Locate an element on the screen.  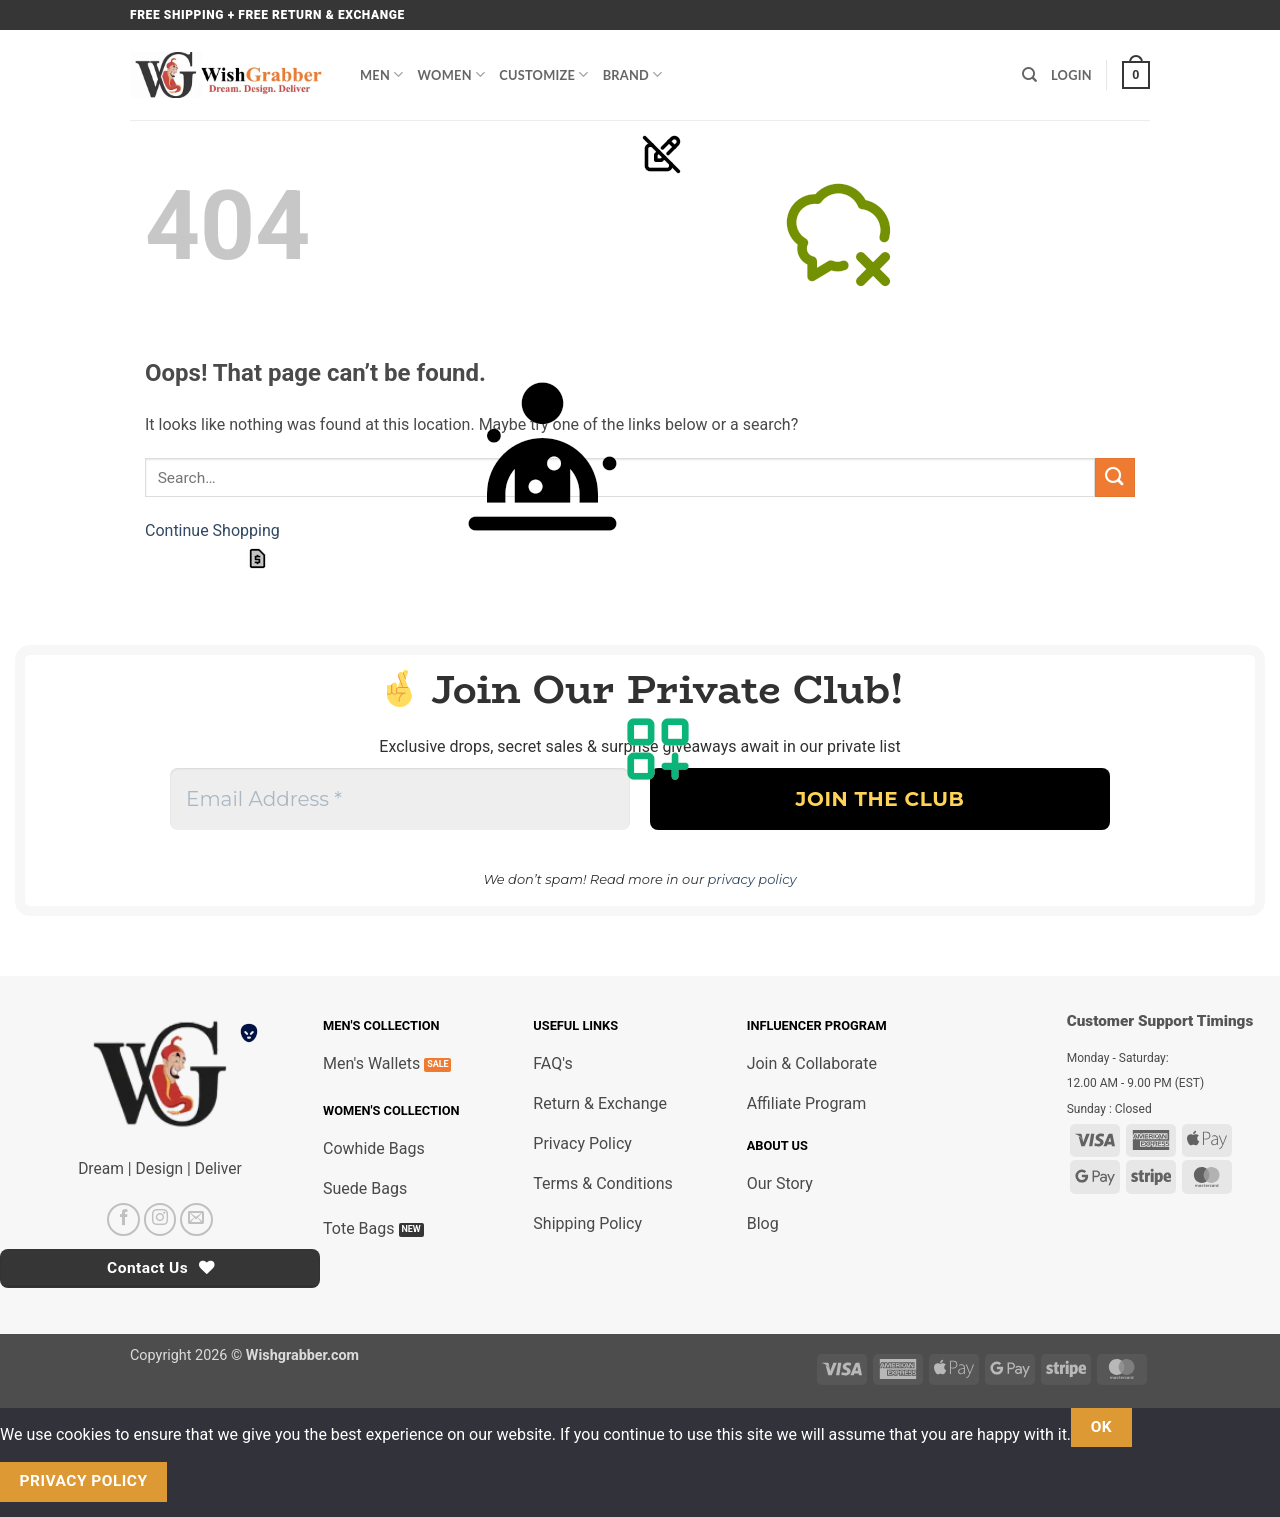
add a new widget to the grid layout is located at coordinates (658, 749).